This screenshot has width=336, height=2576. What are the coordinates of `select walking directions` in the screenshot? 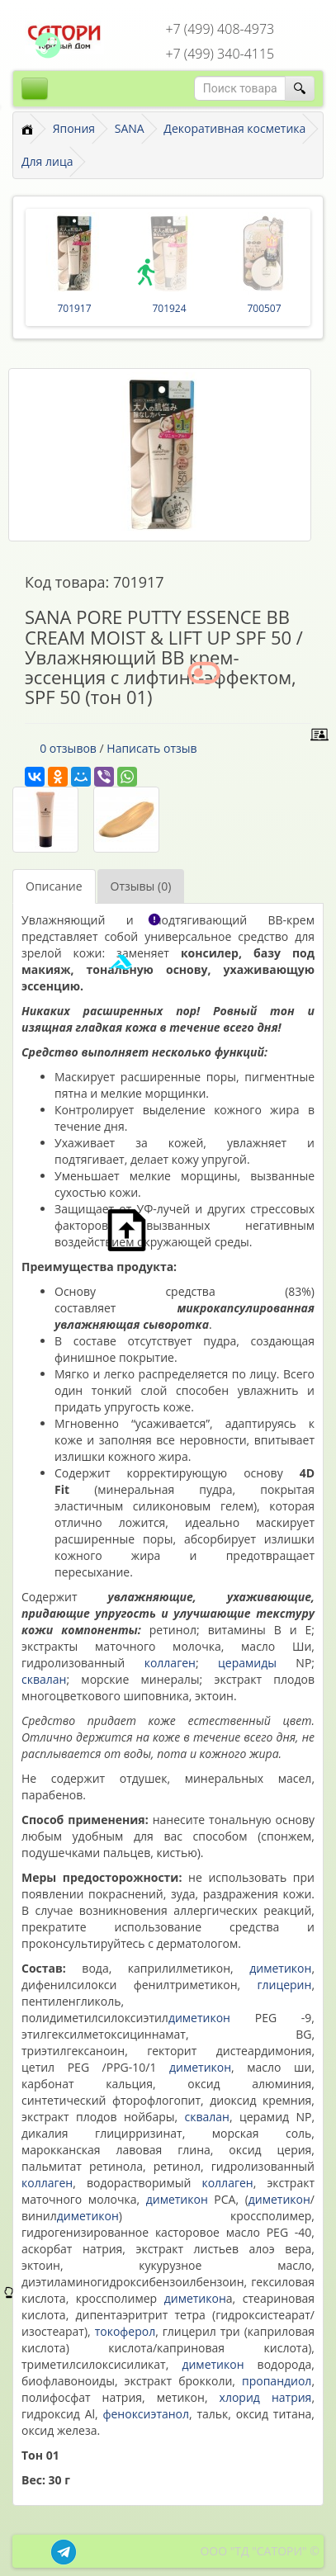 It's located at (145, 272).